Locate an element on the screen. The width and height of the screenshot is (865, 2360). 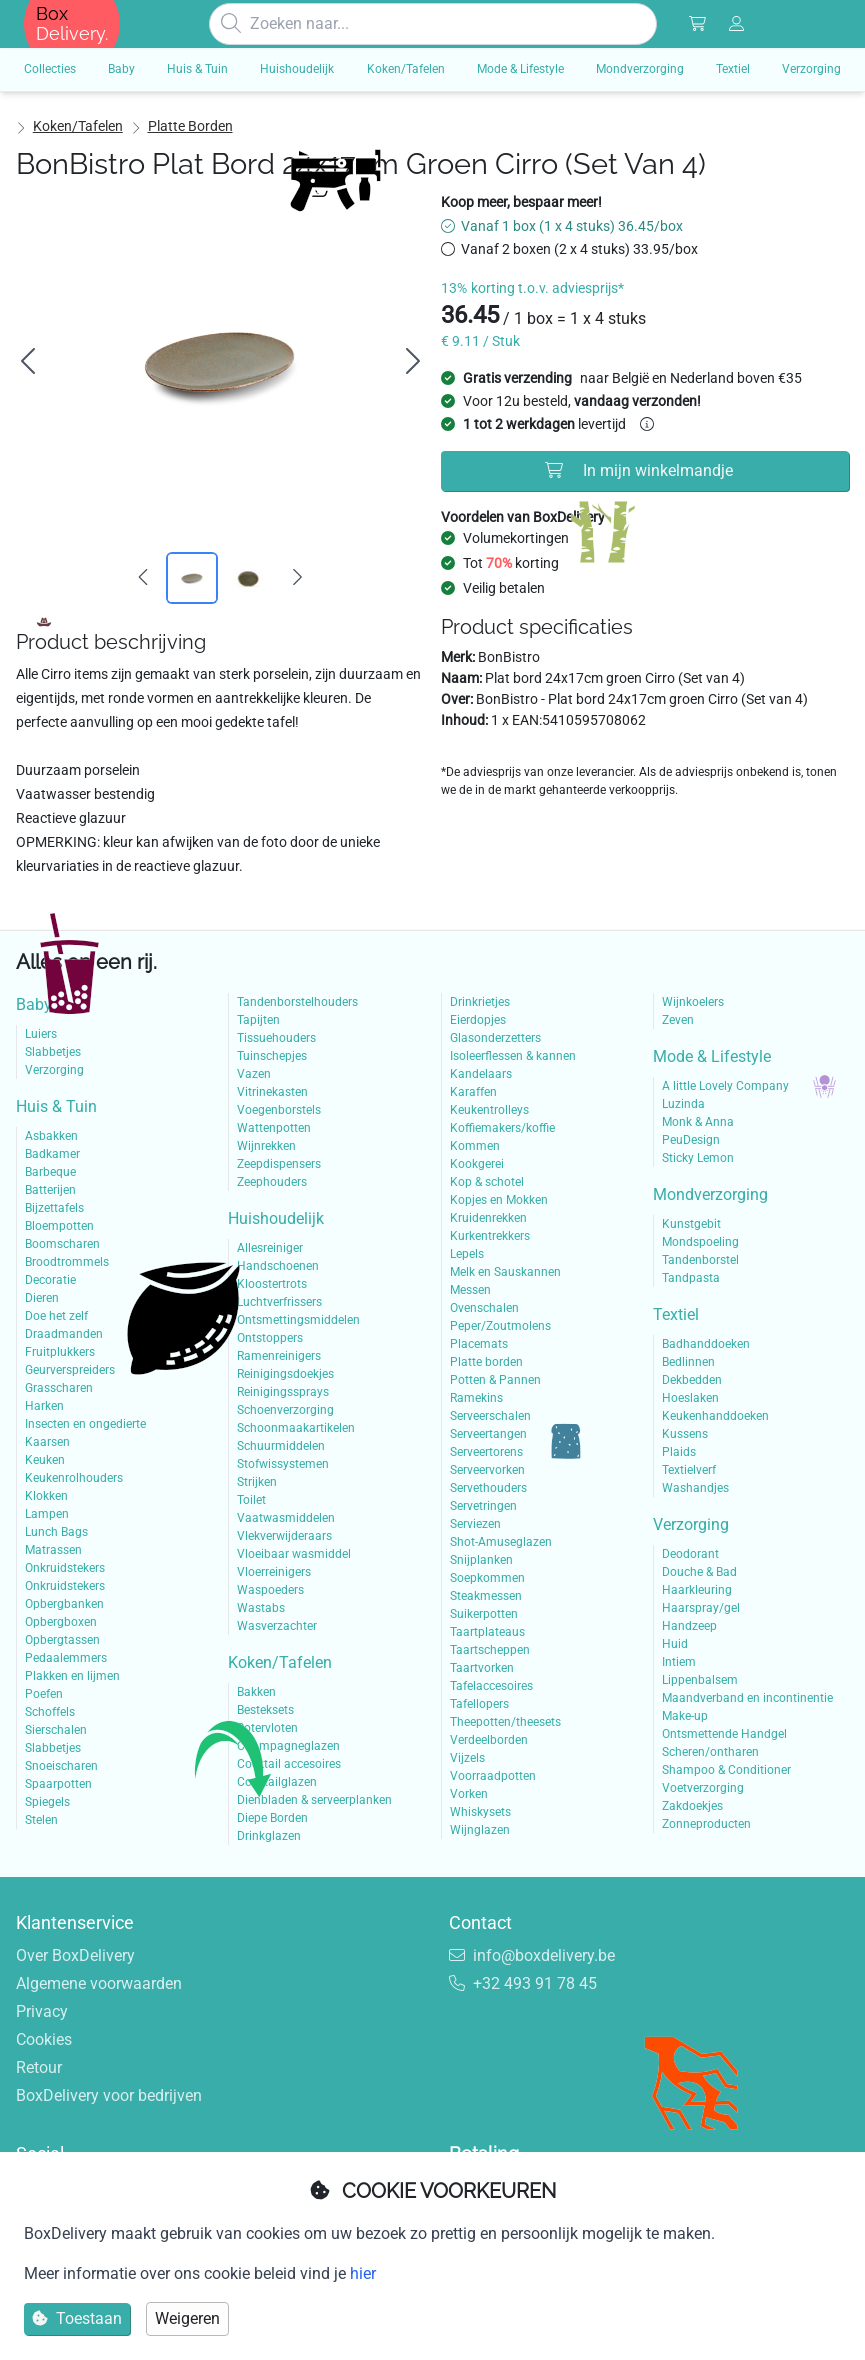
perform a dunk or slam action in a game is located at coordinates (232, 1759).